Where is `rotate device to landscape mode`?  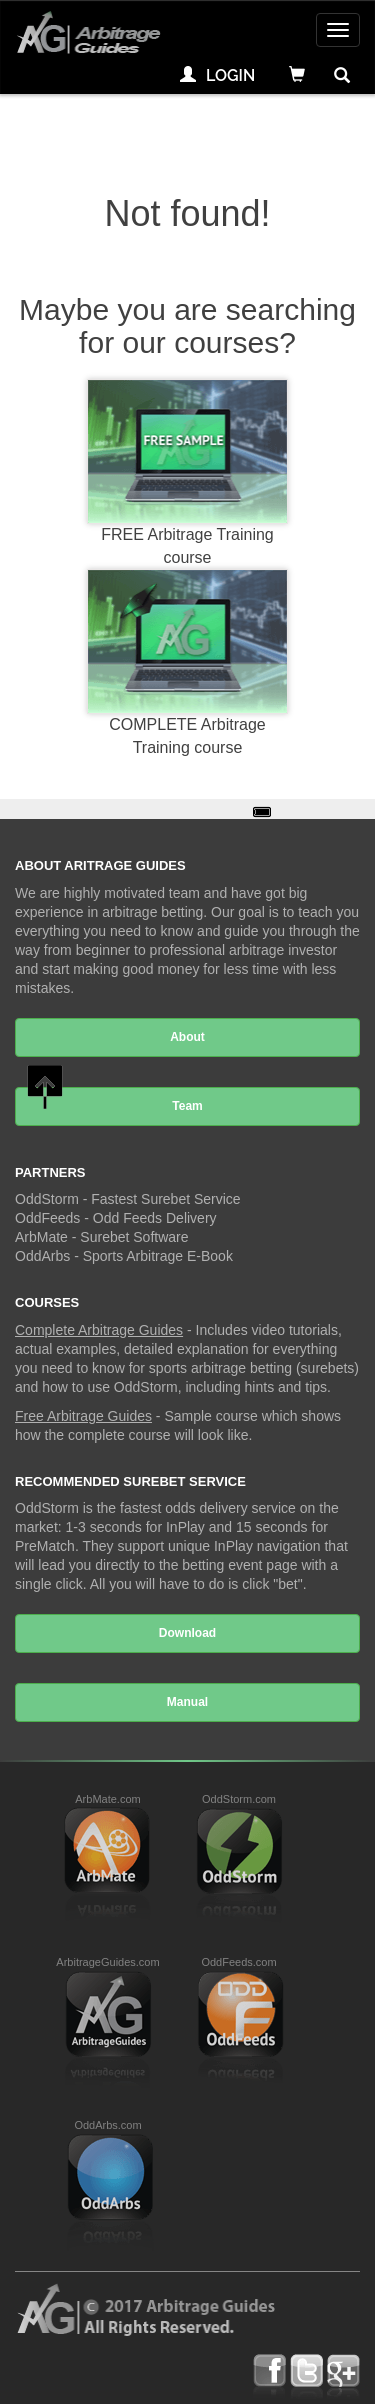 rotate device to landscape mode is located at coordinates (262, 812).